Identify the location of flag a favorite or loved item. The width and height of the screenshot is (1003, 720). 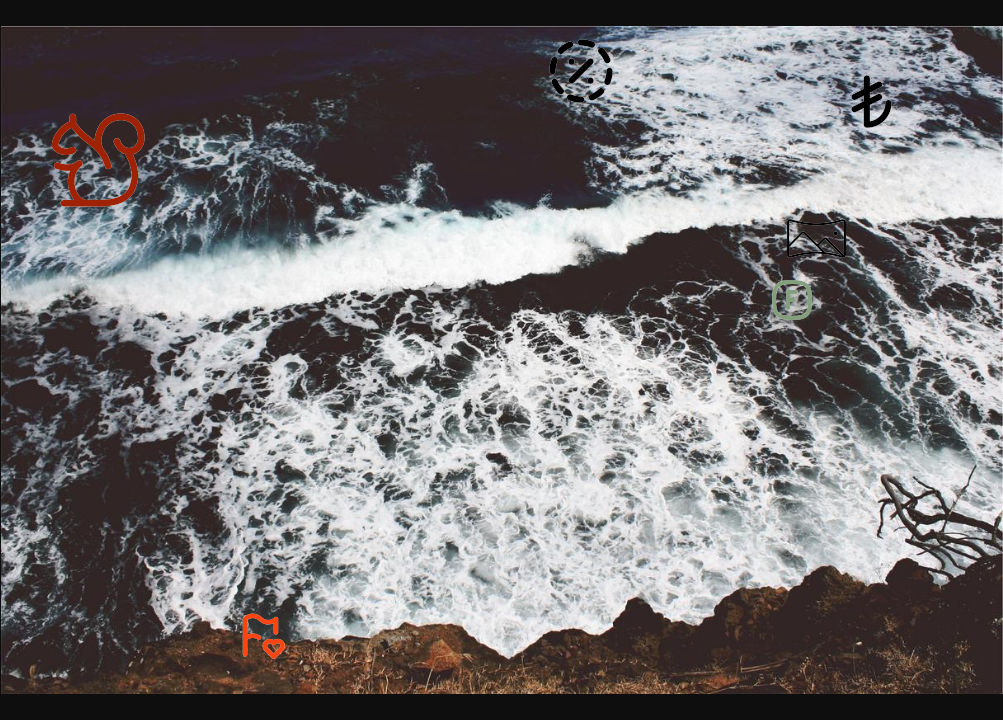
(260, 634).